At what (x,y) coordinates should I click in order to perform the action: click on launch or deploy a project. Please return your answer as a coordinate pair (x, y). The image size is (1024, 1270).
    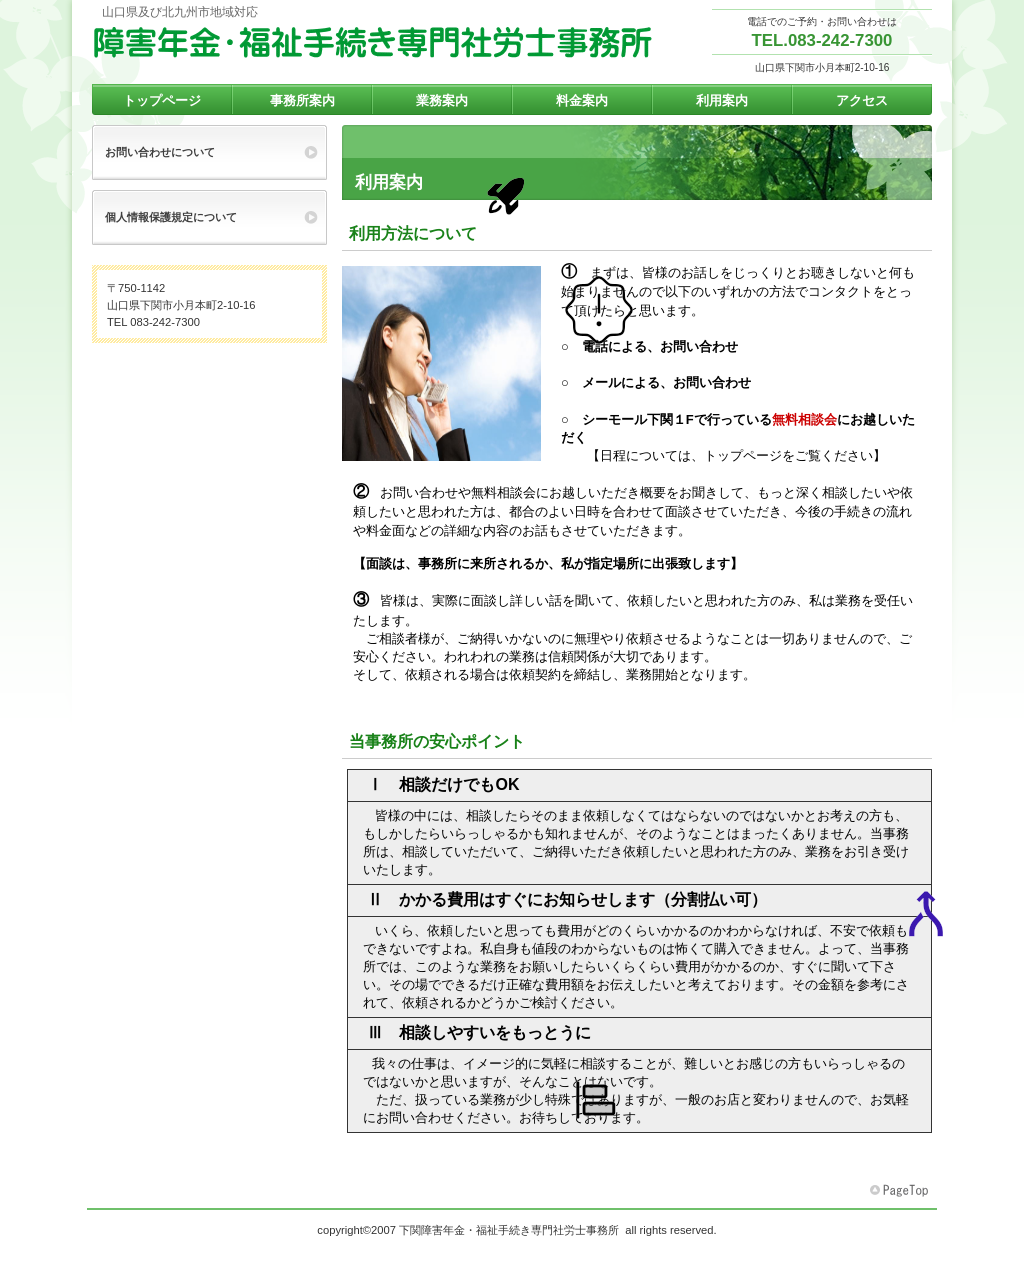
    Looking at the image, I should click on (506, 195).